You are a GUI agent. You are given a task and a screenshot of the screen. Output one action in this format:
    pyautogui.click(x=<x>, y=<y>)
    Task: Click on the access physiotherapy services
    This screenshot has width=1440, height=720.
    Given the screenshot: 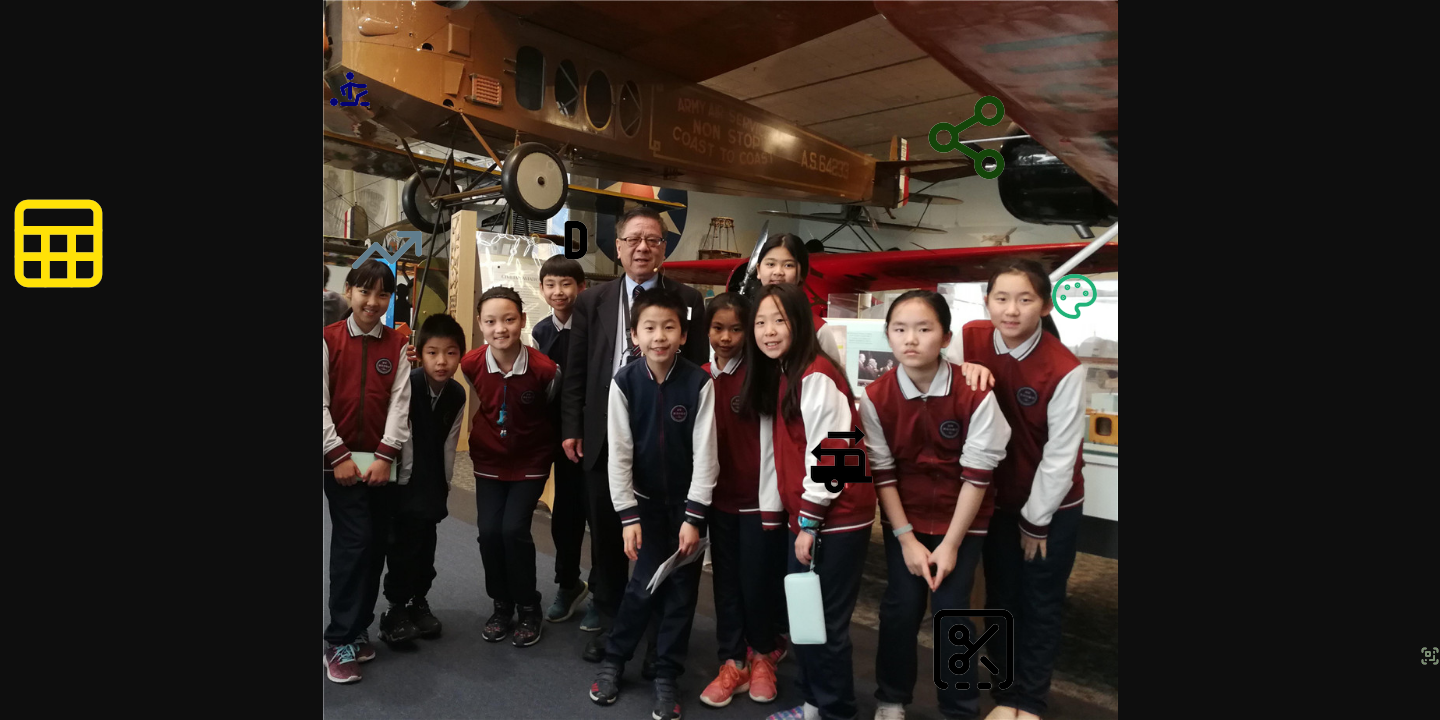 What is the action you would take?
    pyautogui.click(x=350, y=88)
    